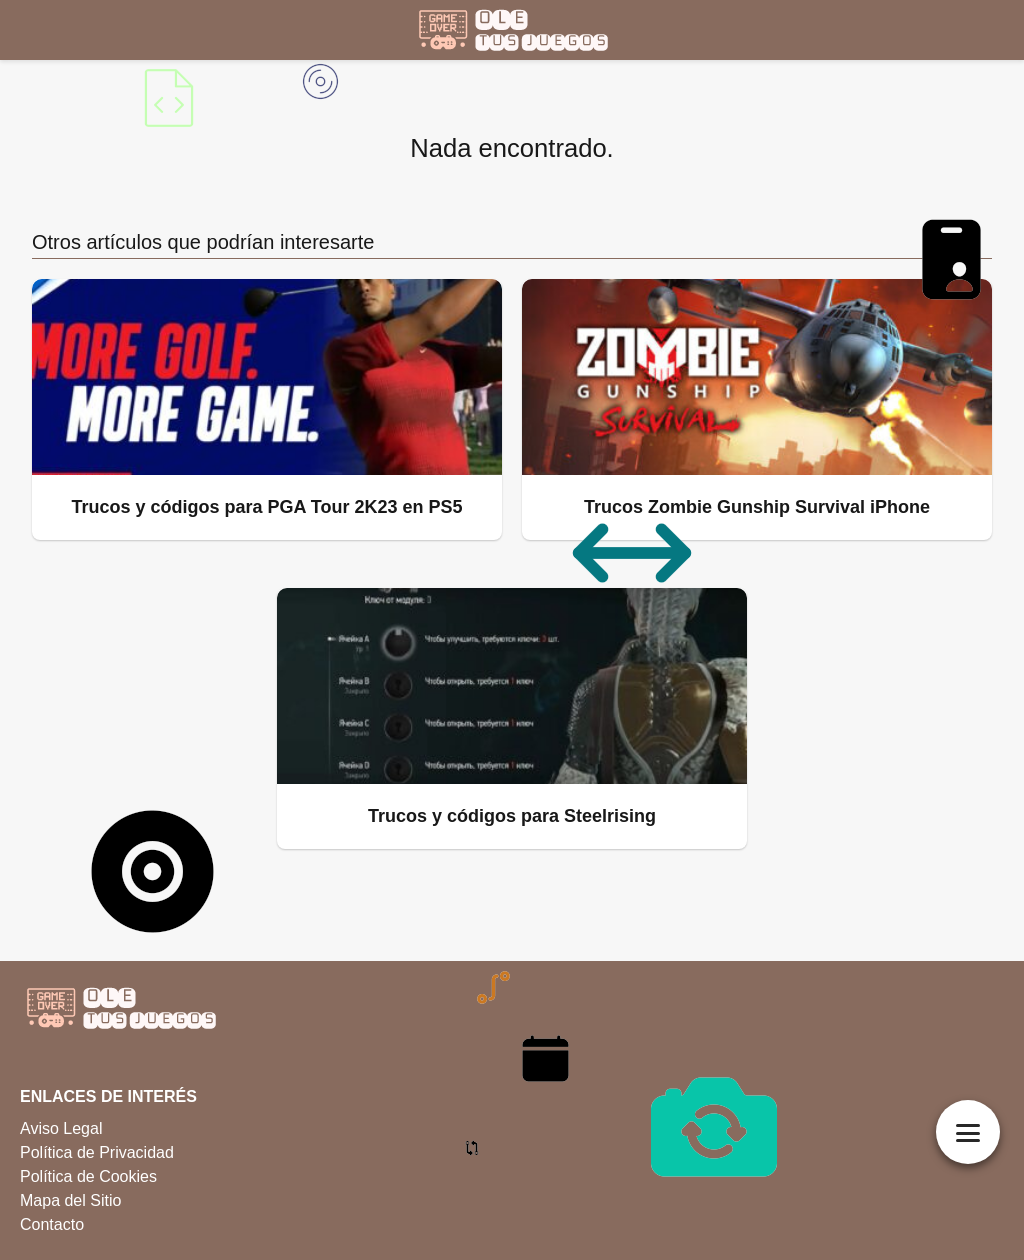  I want to click on play or access music library, so click(152, 871).